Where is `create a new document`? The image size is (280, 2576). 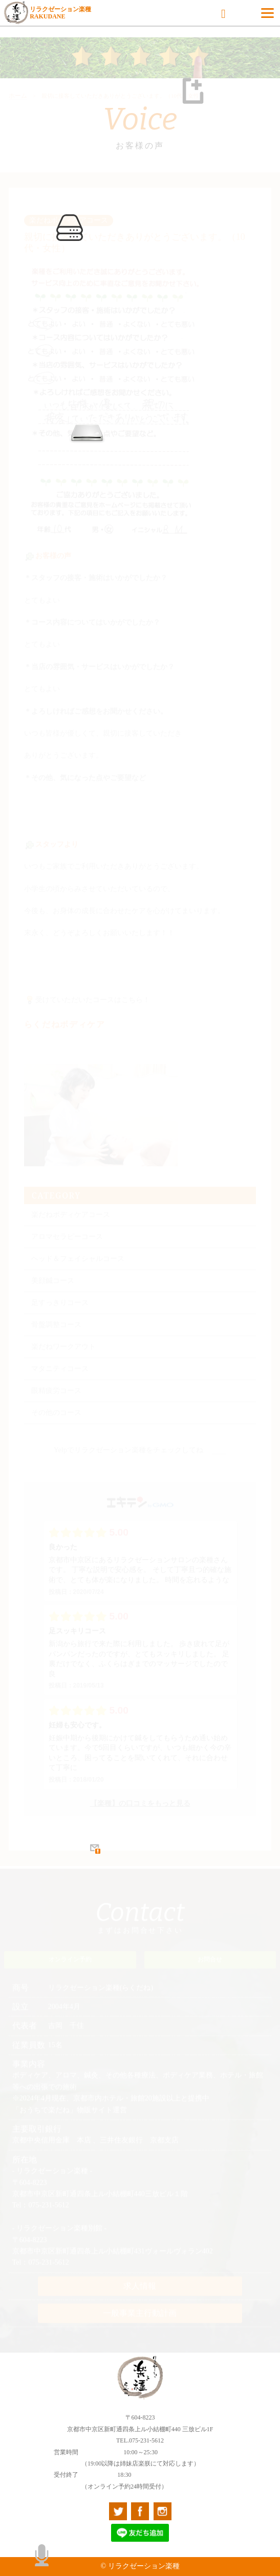
create a new document is located at coordinates (193, 90).